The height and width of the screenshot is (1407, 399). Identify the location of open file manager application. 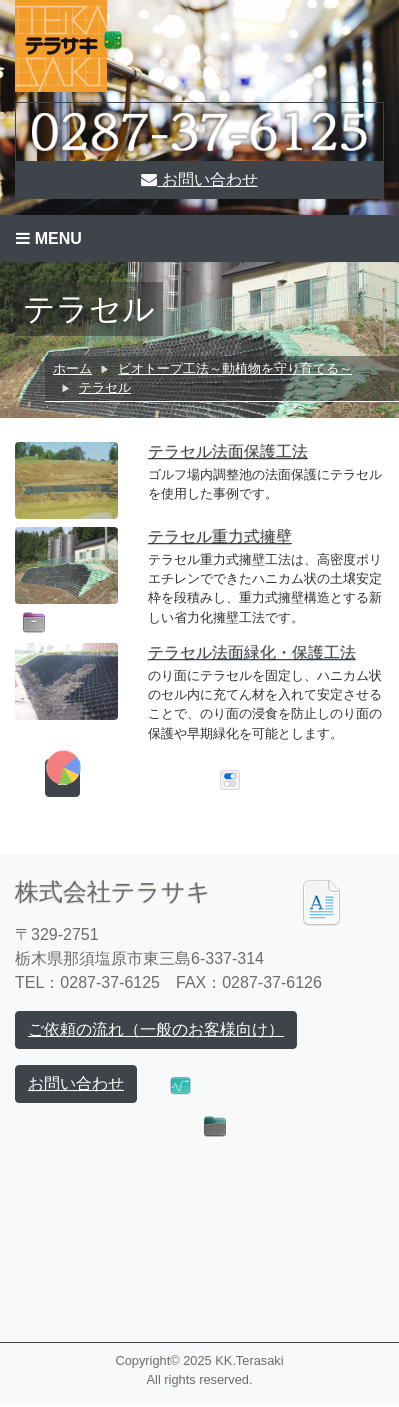
(34, 622).